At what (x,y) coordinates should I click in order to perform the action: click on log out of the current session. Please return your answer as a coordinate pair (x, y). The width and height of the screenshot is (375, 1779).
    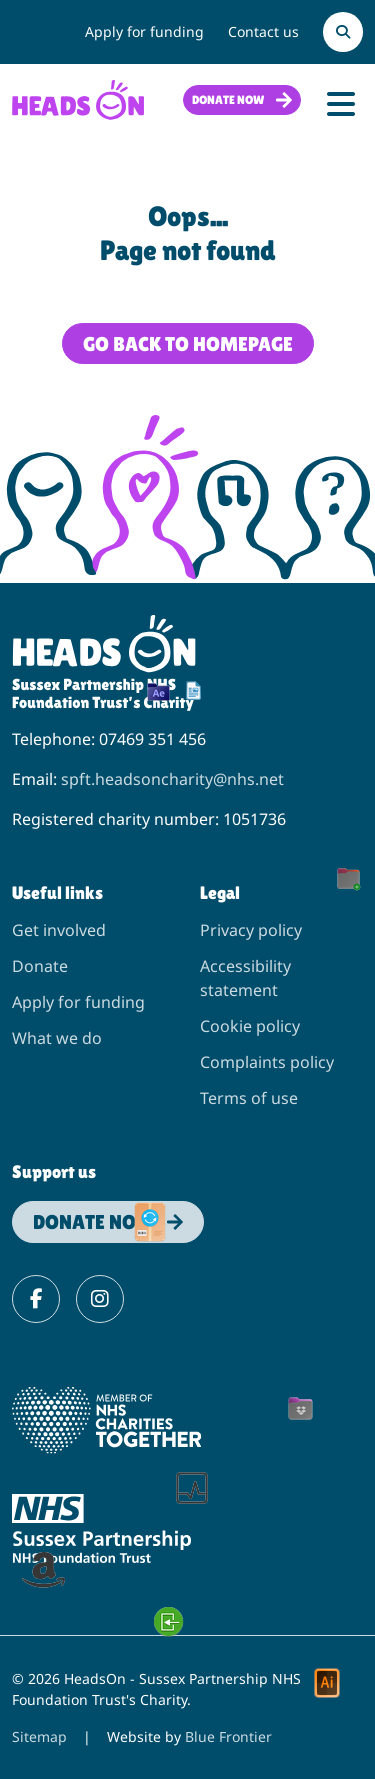
    Looking at the image, I should click on (169, 1622).